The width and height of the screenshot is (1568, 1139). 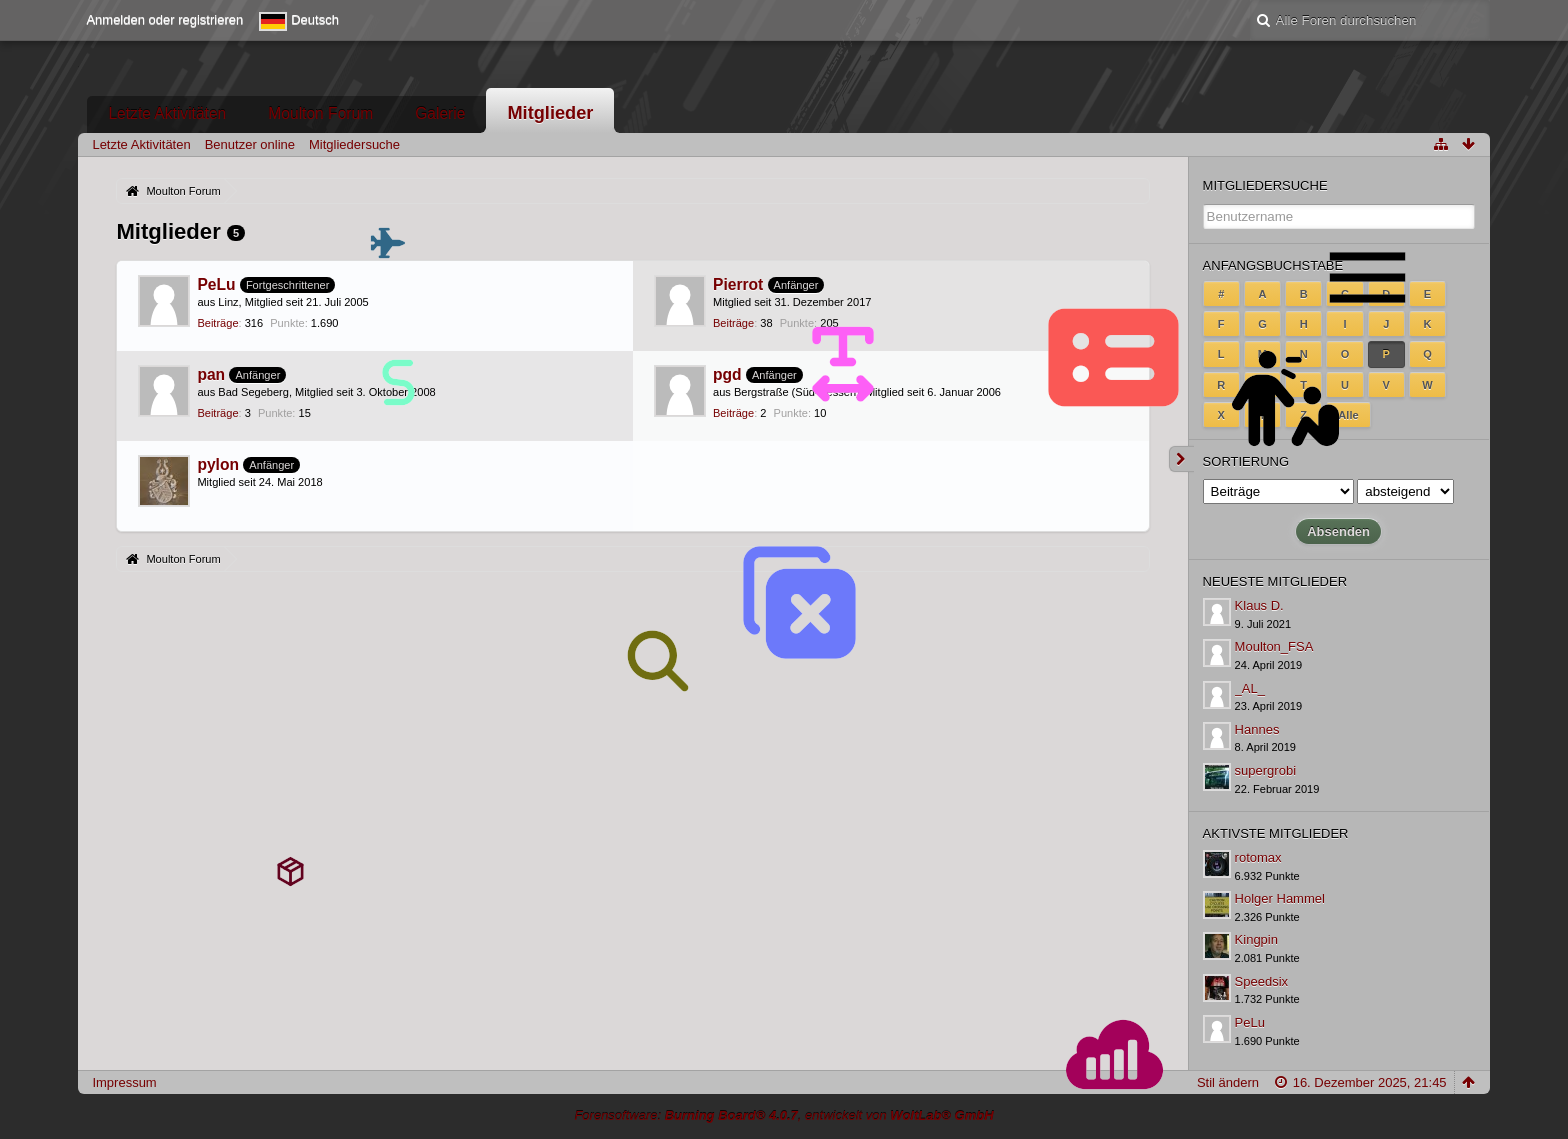 What do you see at coordinates (799, 602) in the screenshot?
I see `cancel or remove copied content` at bounding box center [799, 602].